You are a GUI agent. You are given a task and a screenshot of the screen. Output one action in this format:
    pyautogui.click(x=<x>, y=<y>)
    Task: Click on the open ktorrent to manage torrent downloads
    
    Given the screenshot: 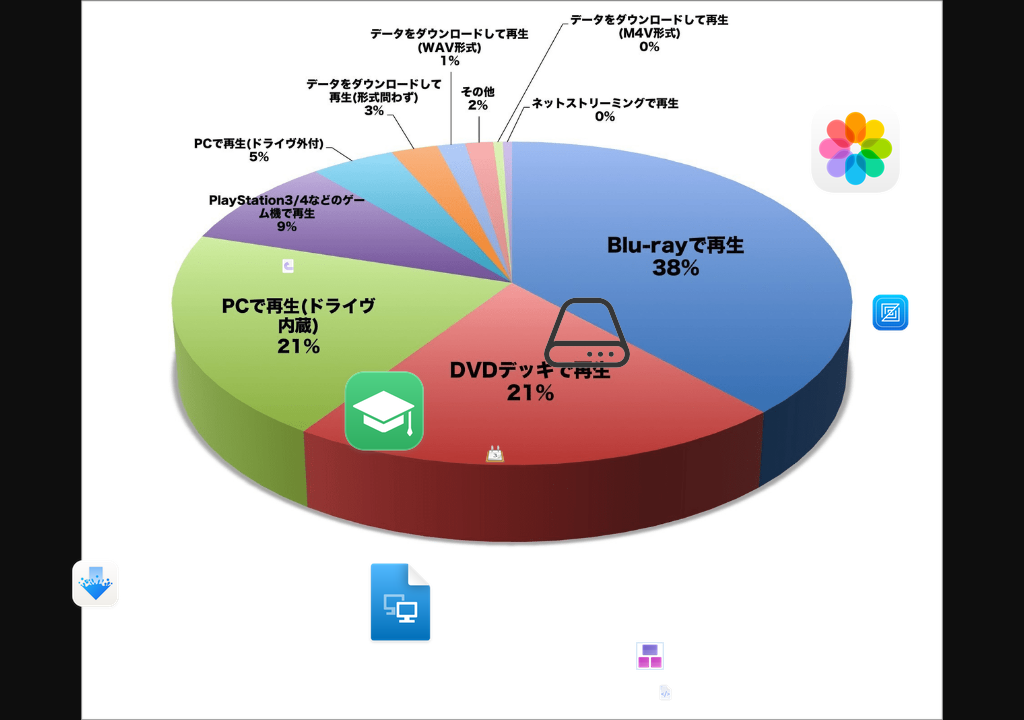 What is the action you would take?
    pyautogui.click(x=95, y=583)
    